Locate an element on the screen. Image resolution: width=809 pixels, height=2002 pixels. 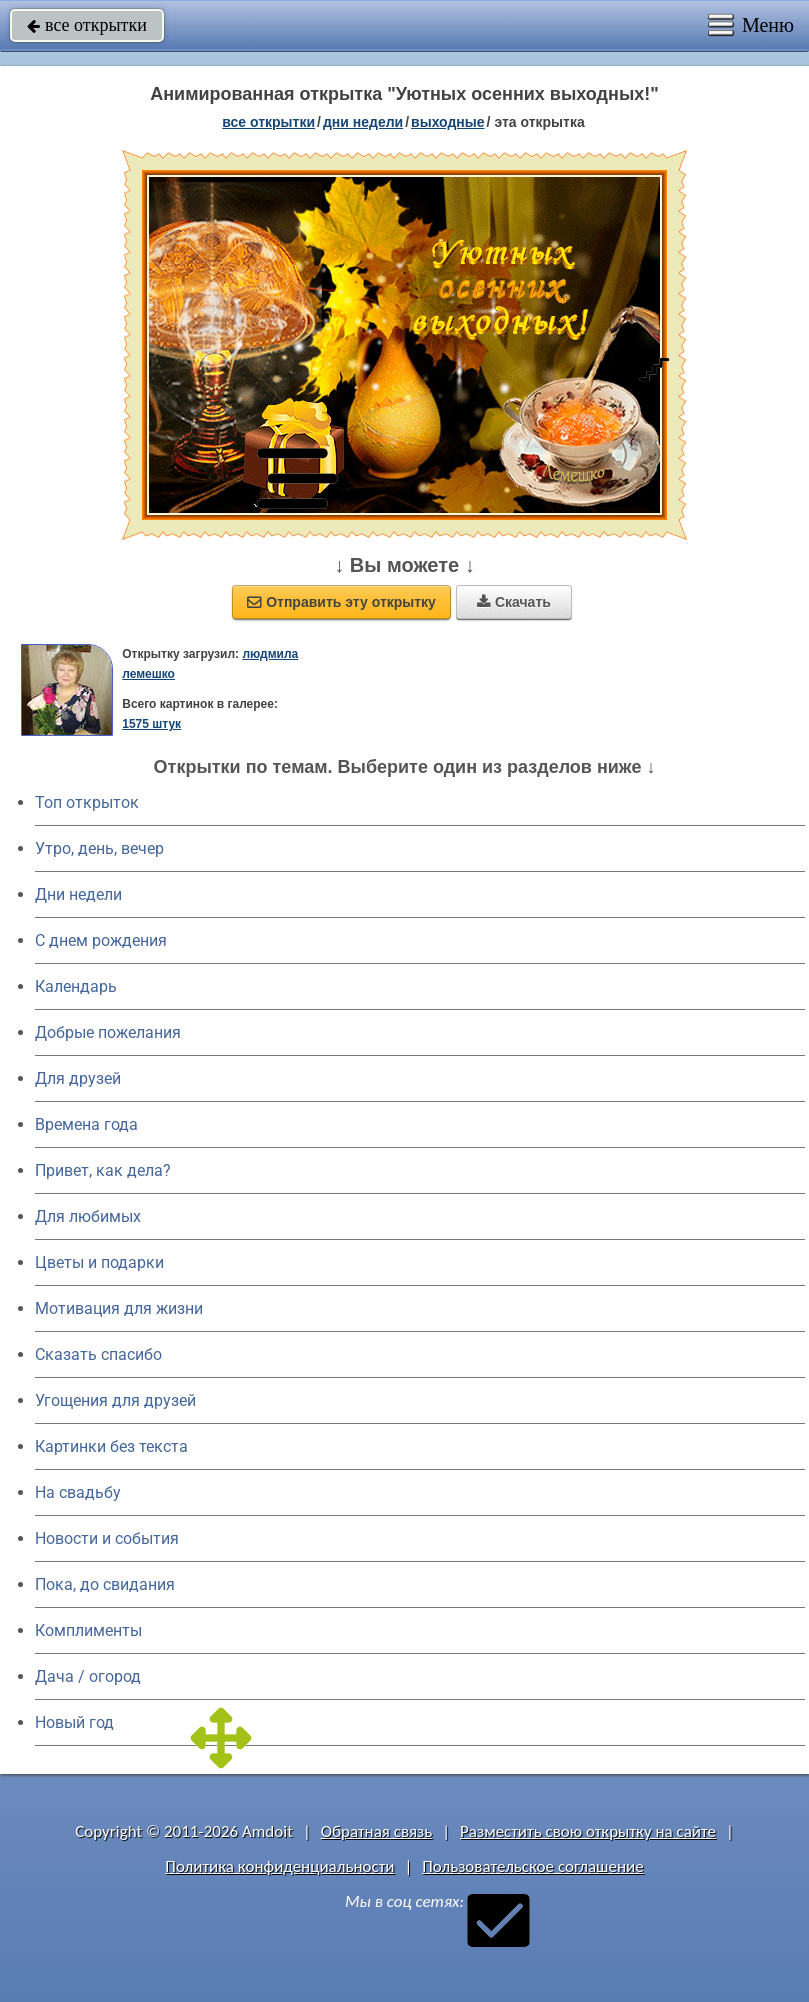
open navigation menu is located at coordinates (297, 478).